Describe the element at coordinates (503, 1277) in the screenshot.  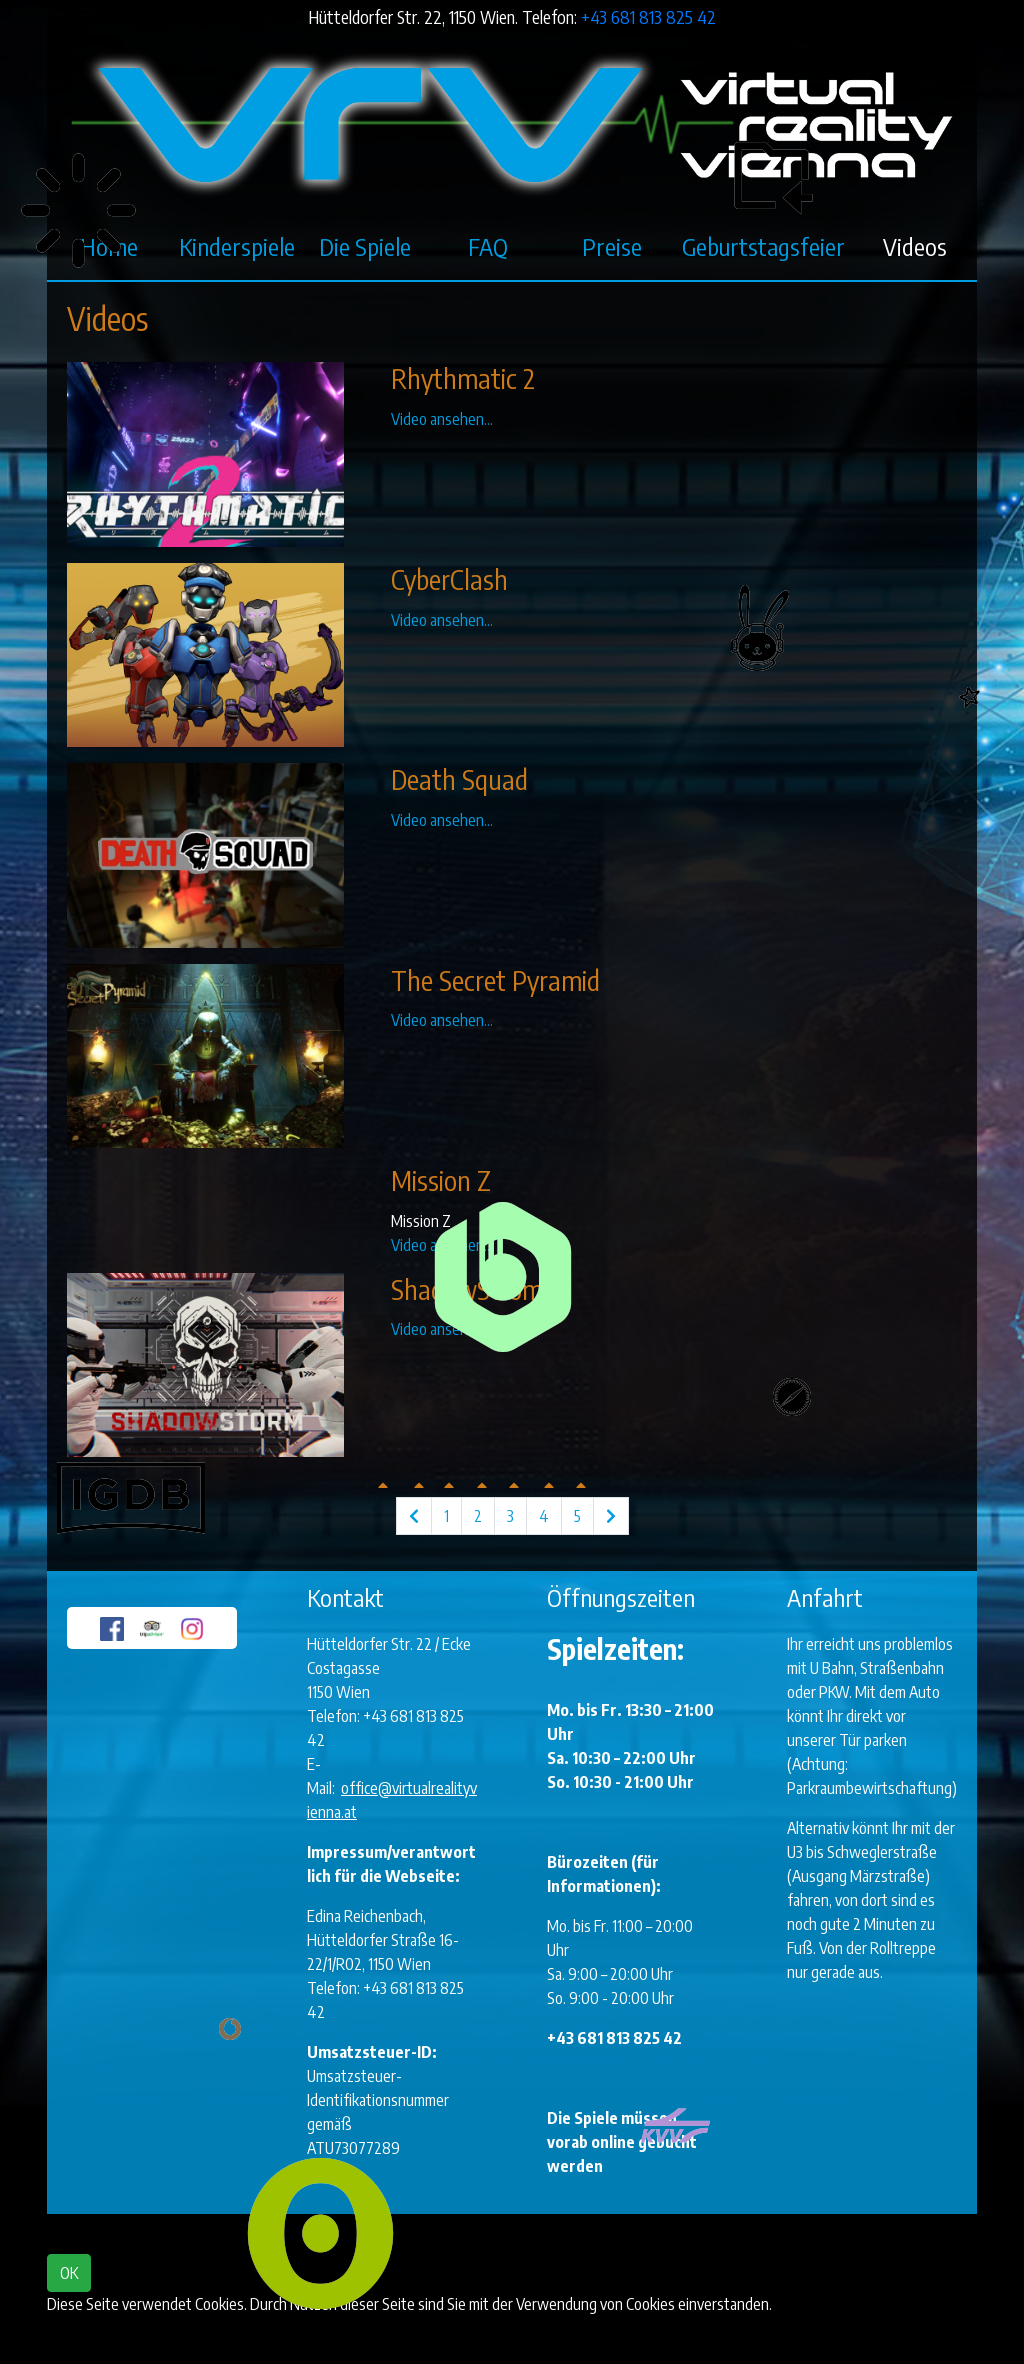
I see `open beekeeper studio database management app` at that location.